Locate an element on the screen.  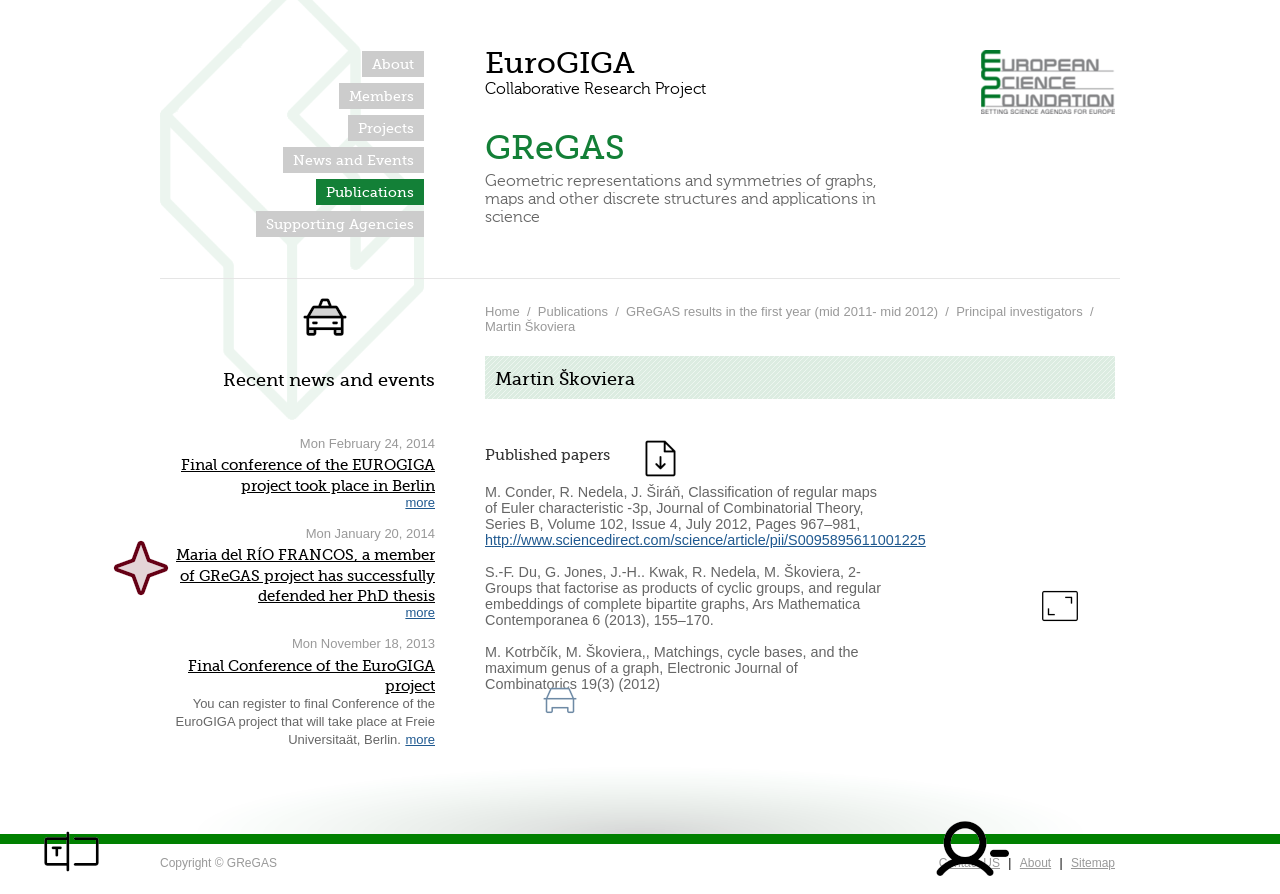
request a taxi or ride service is located at coordinates (325, 320).